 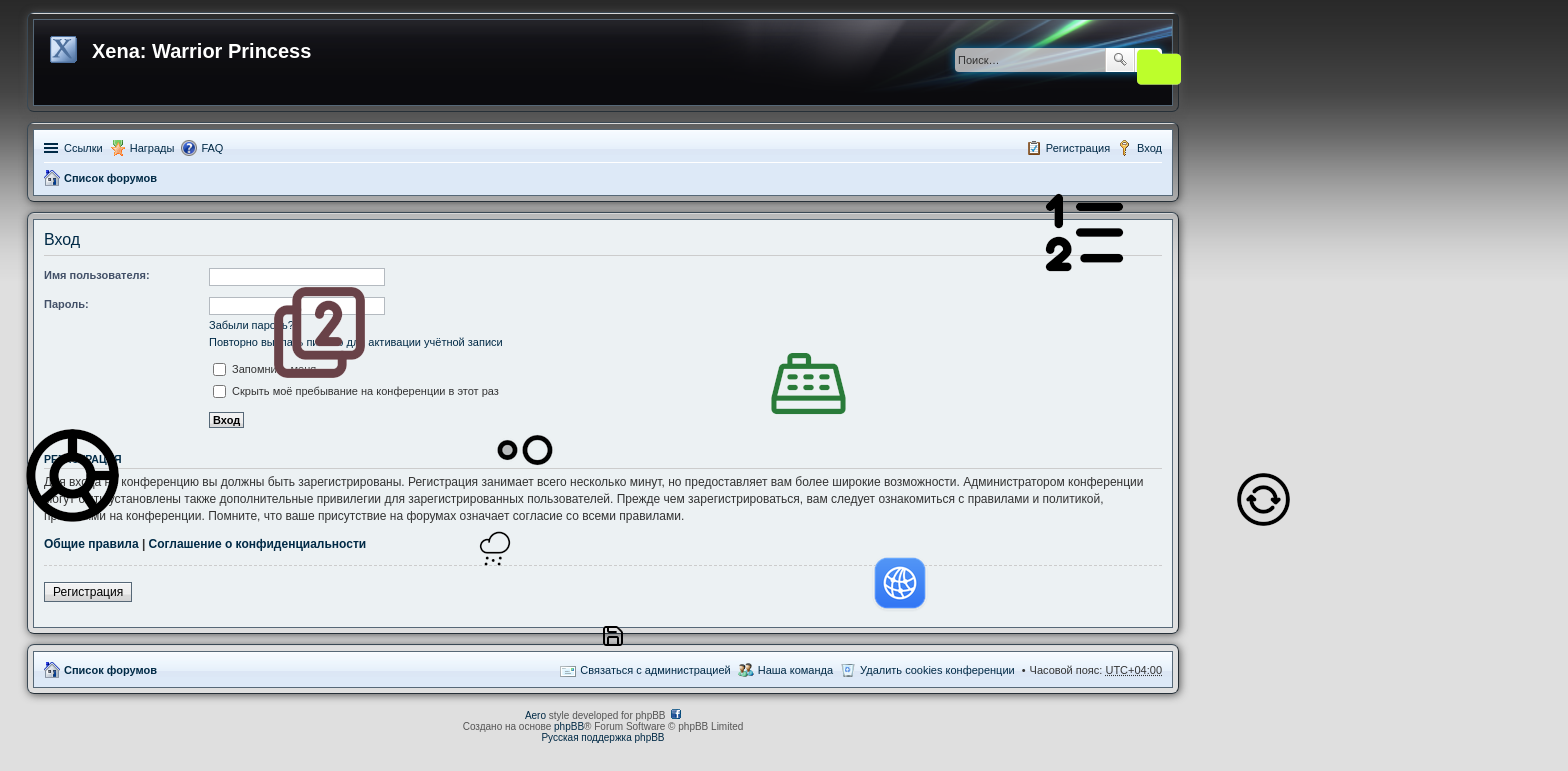 I want to click on indicates snowy weather conditions, so click(x=495, y=548).